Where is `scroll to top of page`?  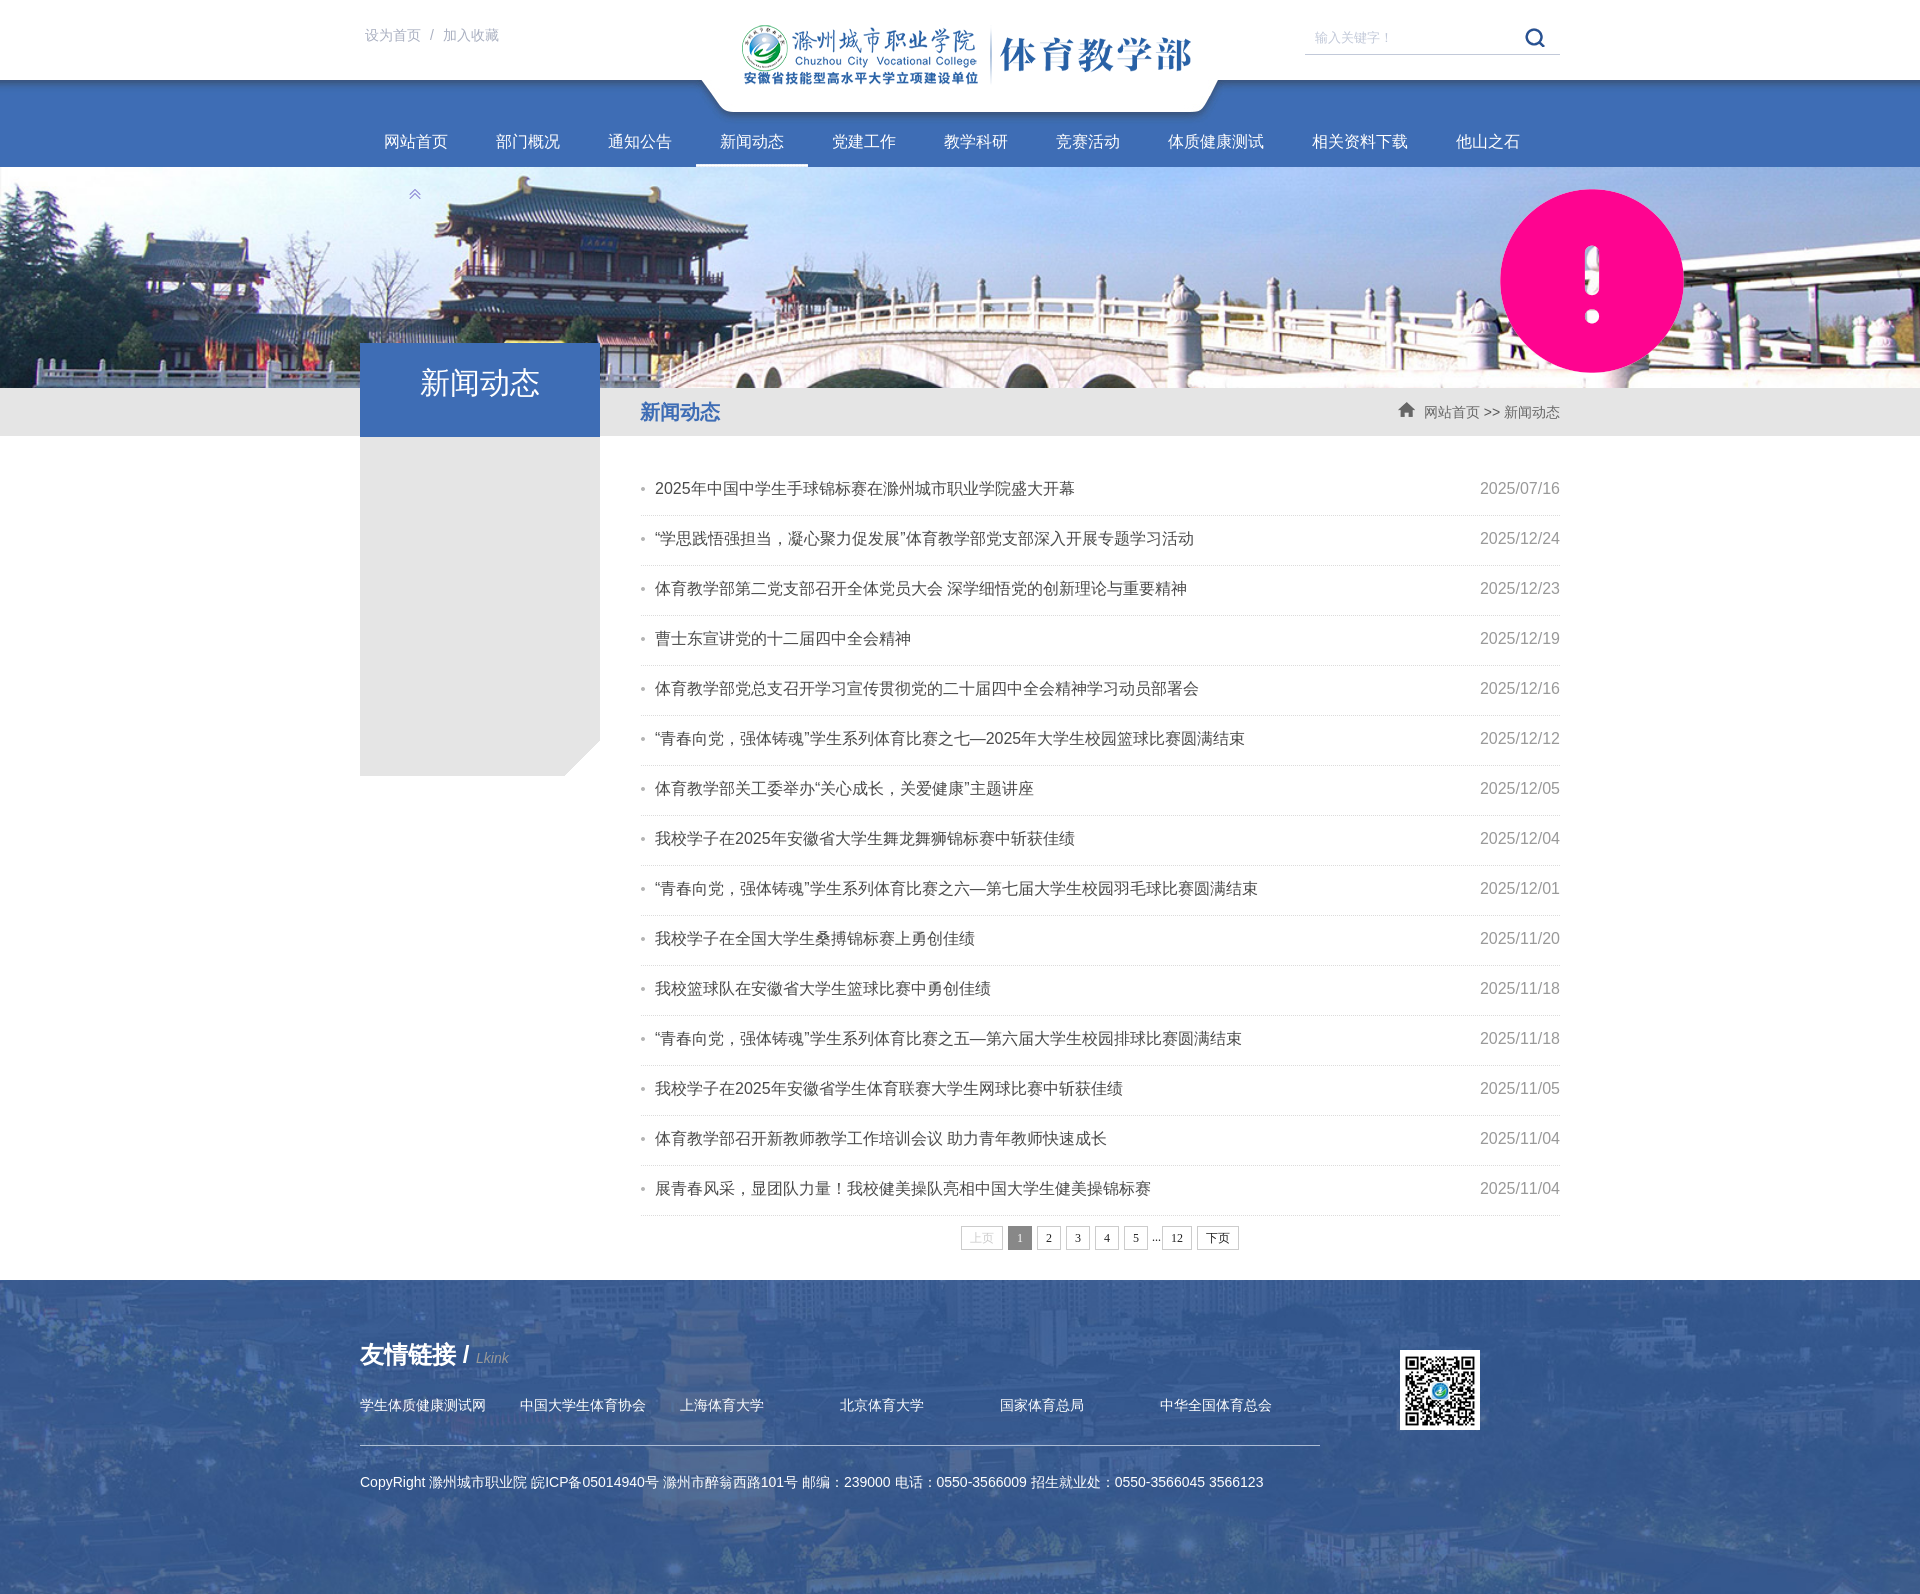 scroll to top of page is located at coordinates (415, 194).